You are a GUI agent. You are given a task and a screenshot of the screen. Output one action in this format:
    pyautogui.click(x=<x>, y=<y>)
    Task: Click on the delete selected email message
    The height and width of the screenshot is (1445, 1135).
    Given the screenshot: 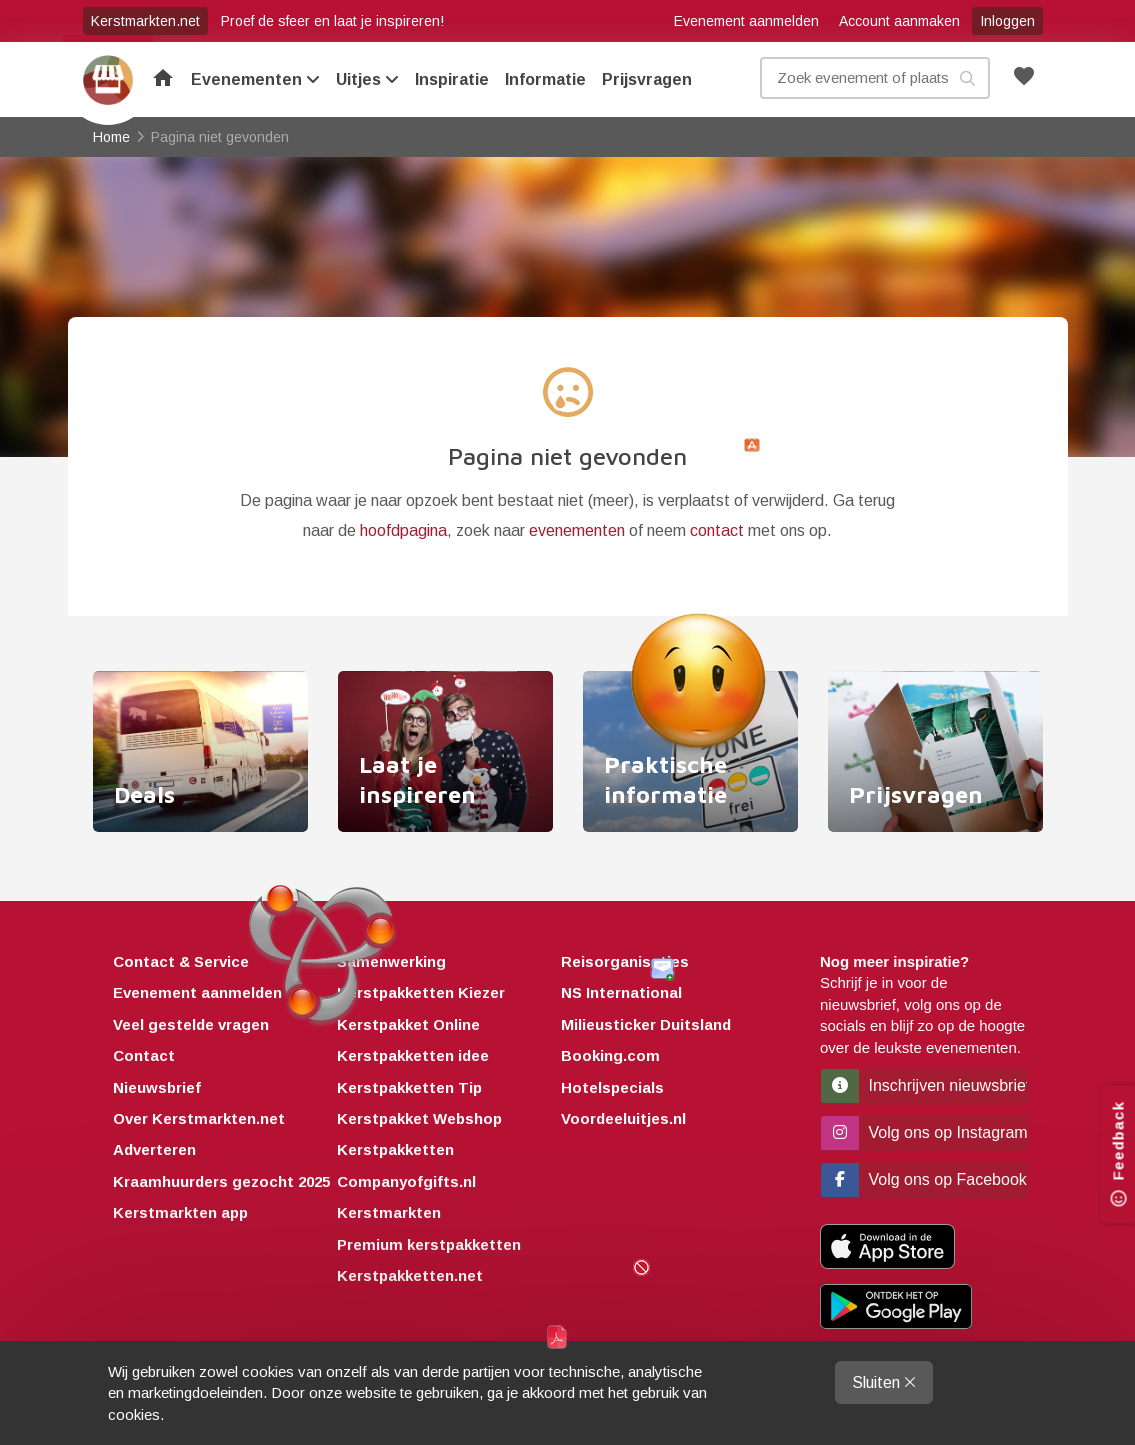 What is the action you would take?
    pyautogui.click(x=641, y=1267)
    